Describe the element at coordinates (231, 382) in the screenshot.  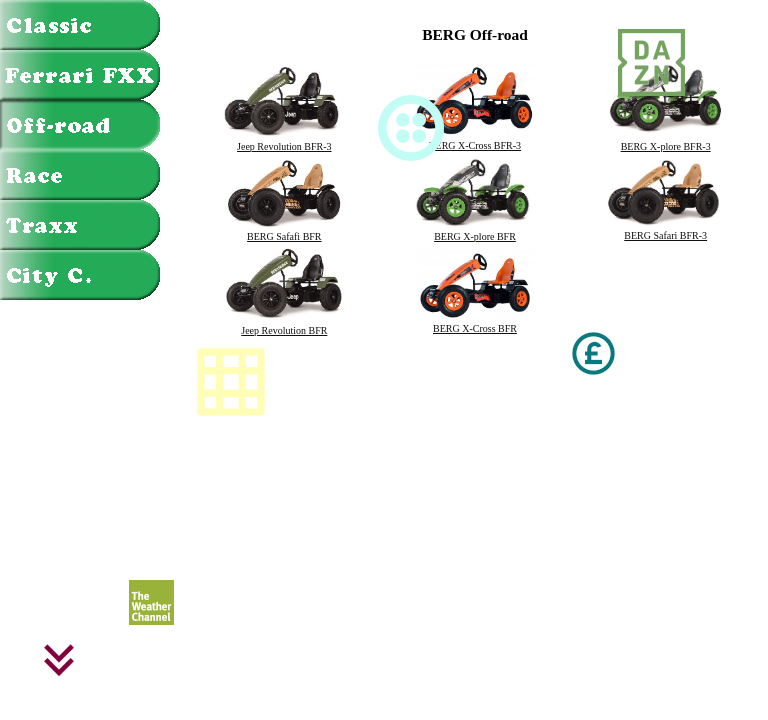
I see `switch to grid view layout` at that location.